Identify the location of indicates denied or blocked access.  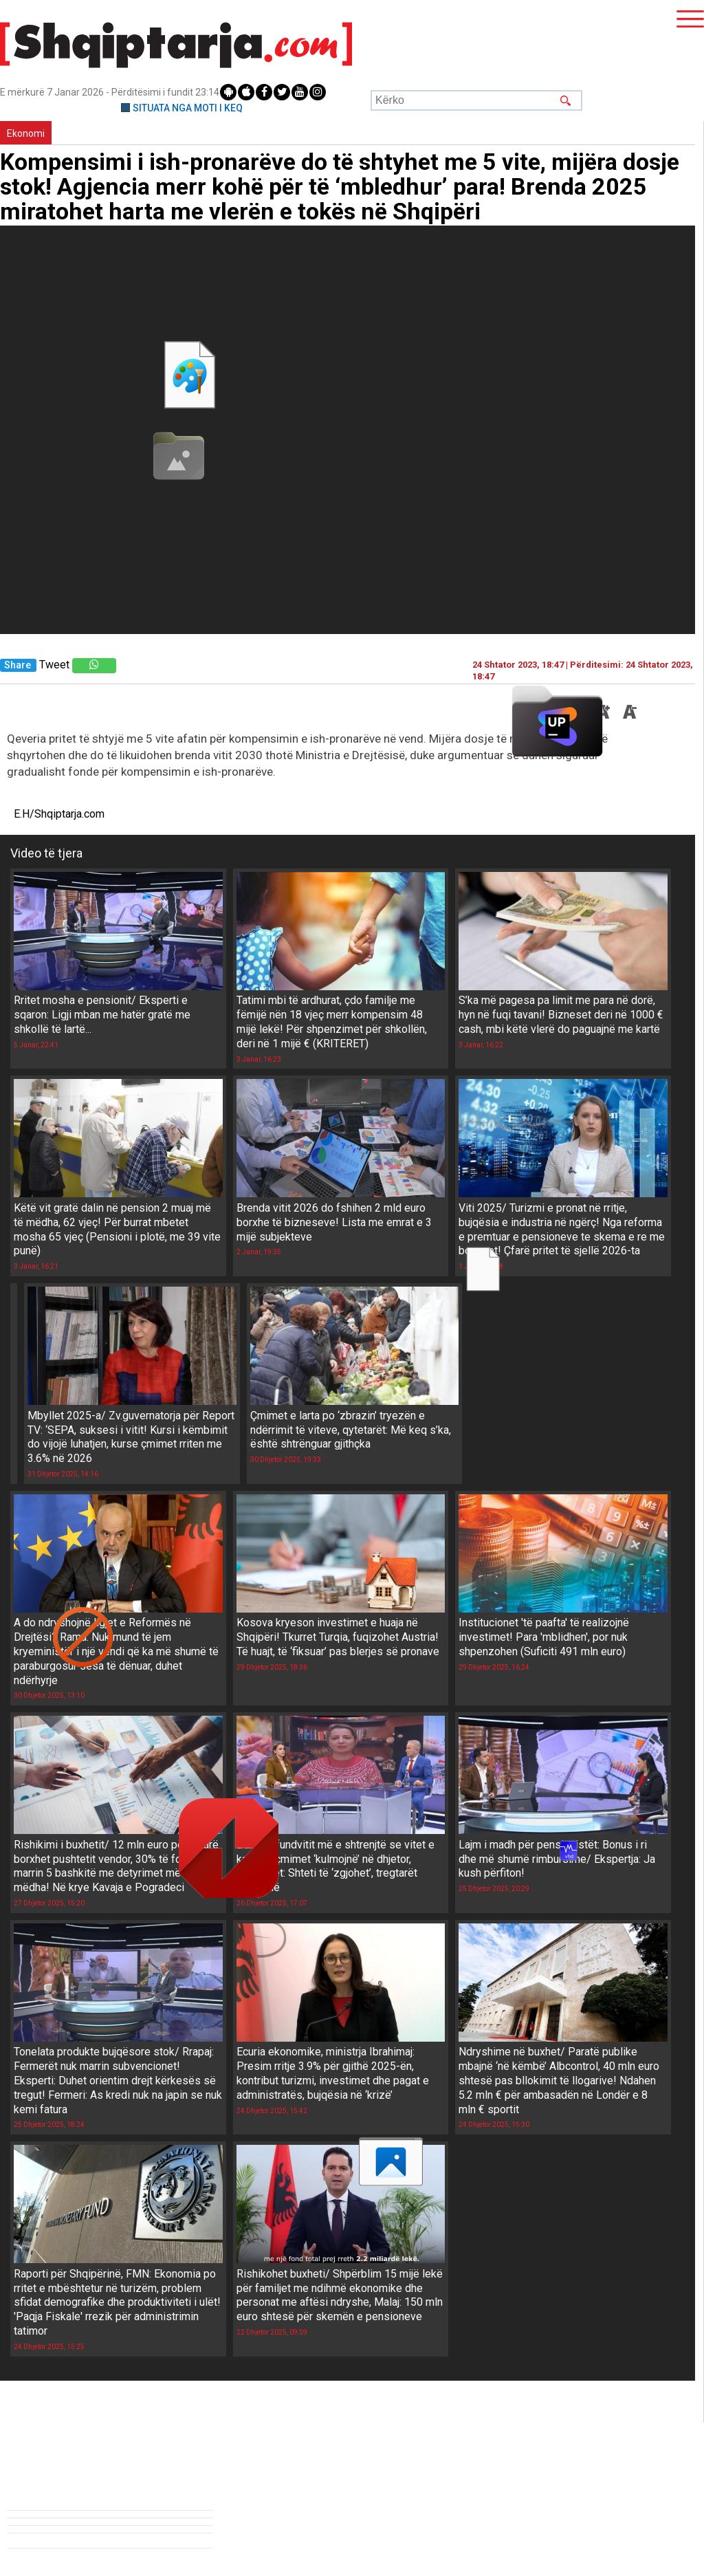
(82, 1637).